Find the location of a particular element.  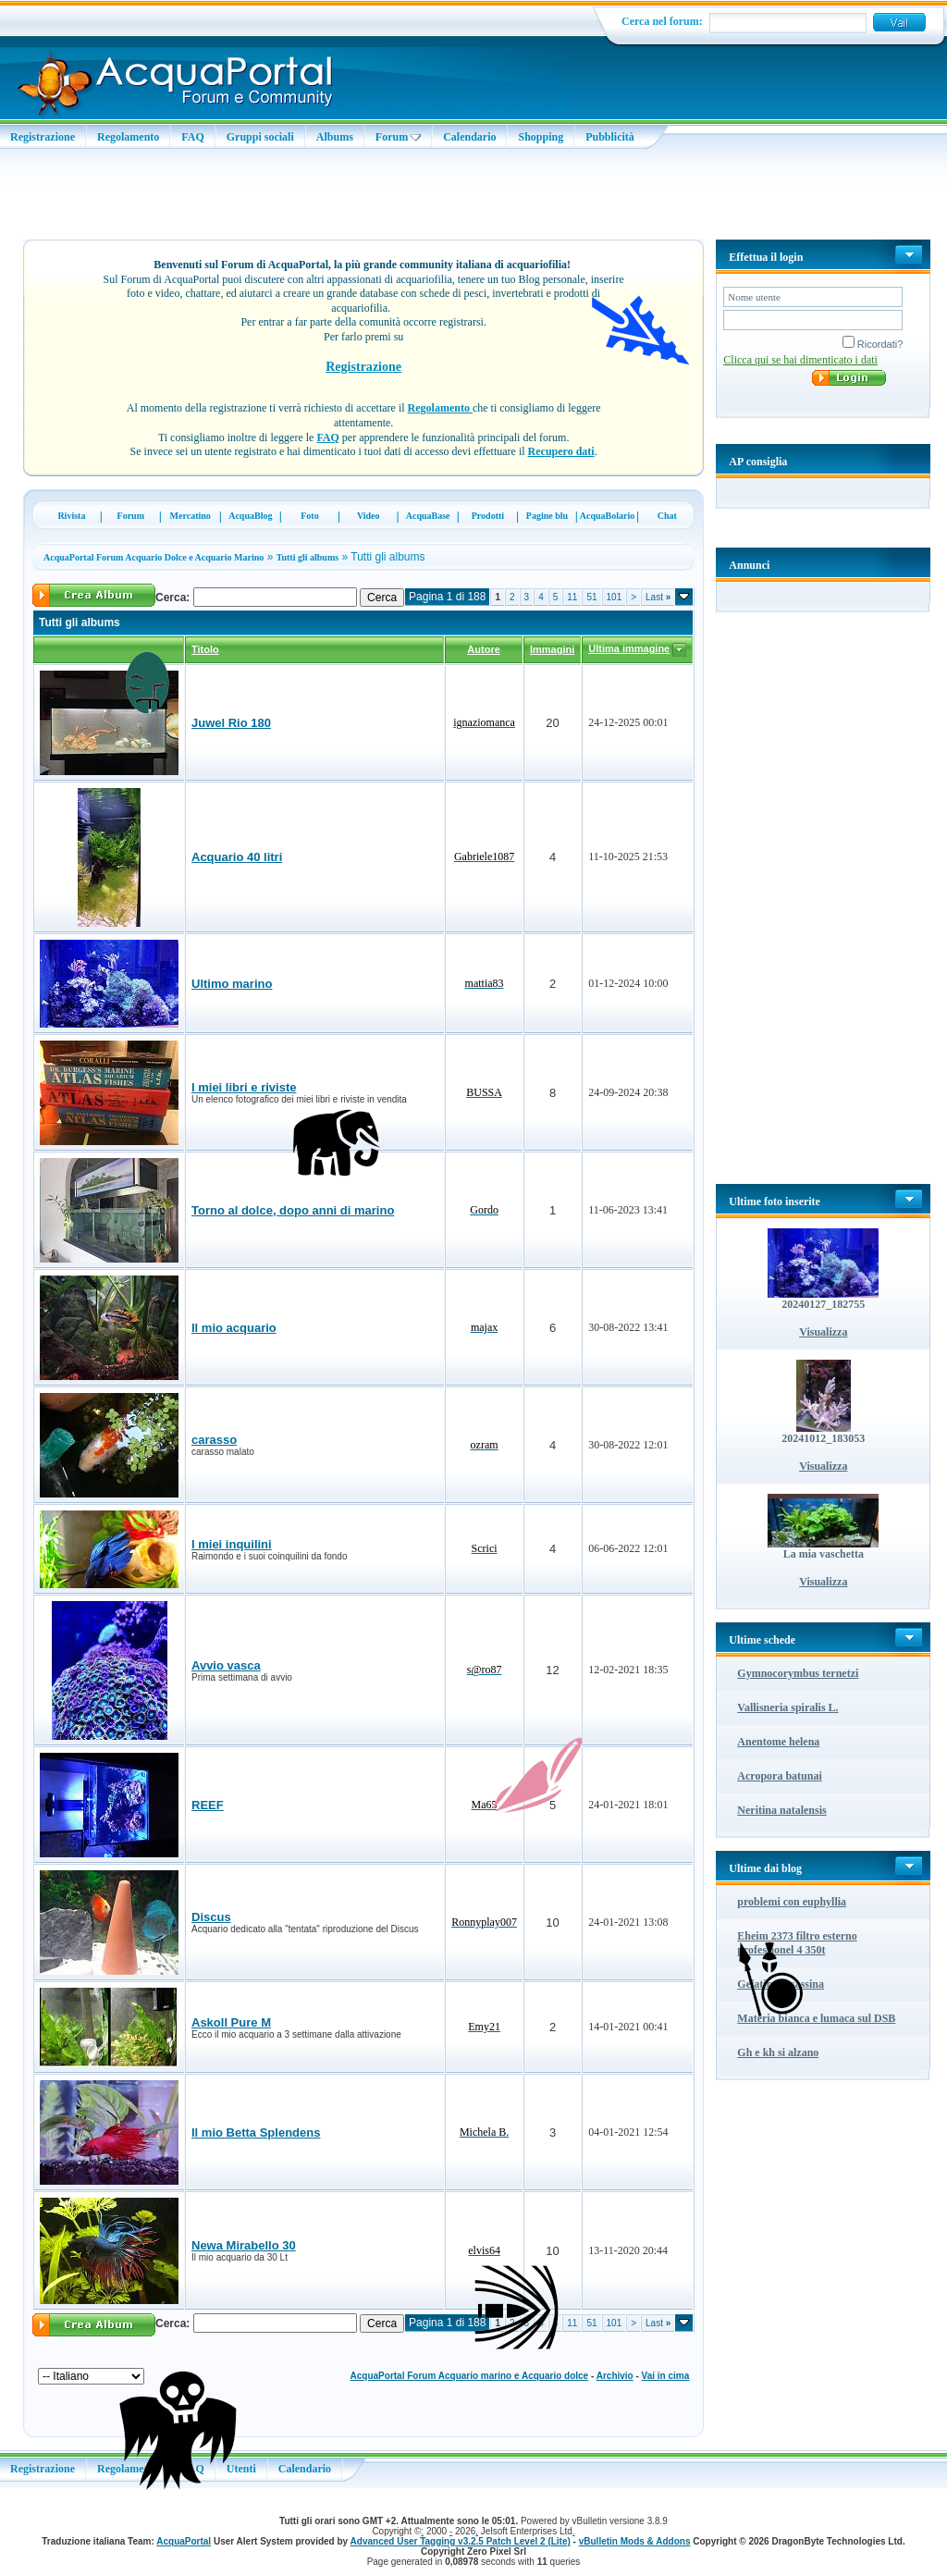

indicates a defeated or knocked out character is located at coordinates (146, 683).